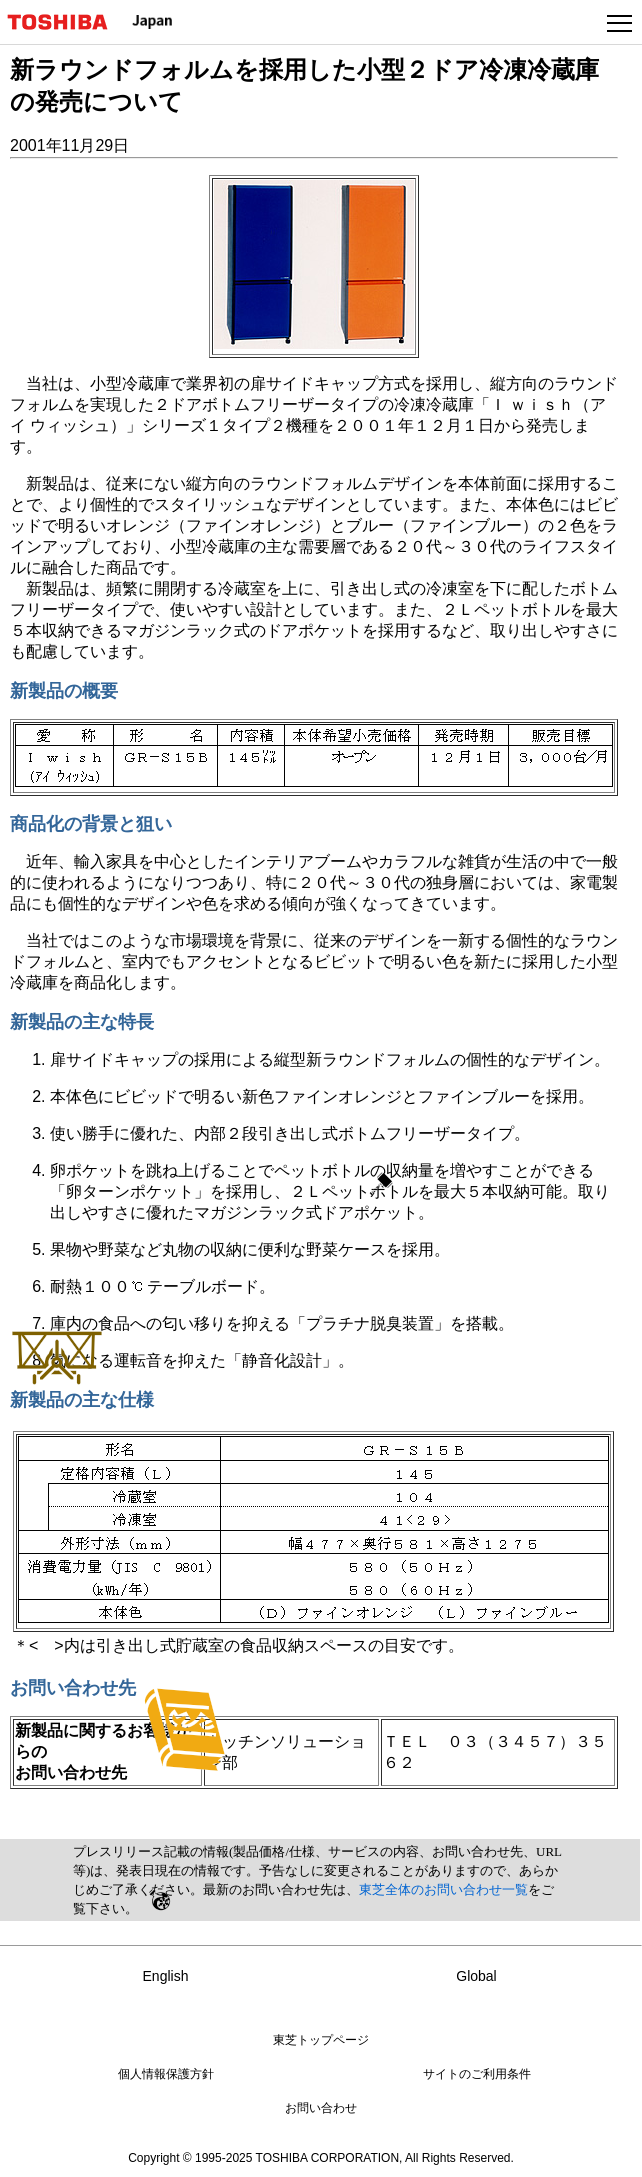 The width and height of the screenshot is (642, 2177). I want to click on access flight or aviation games, so click(57, 1358).